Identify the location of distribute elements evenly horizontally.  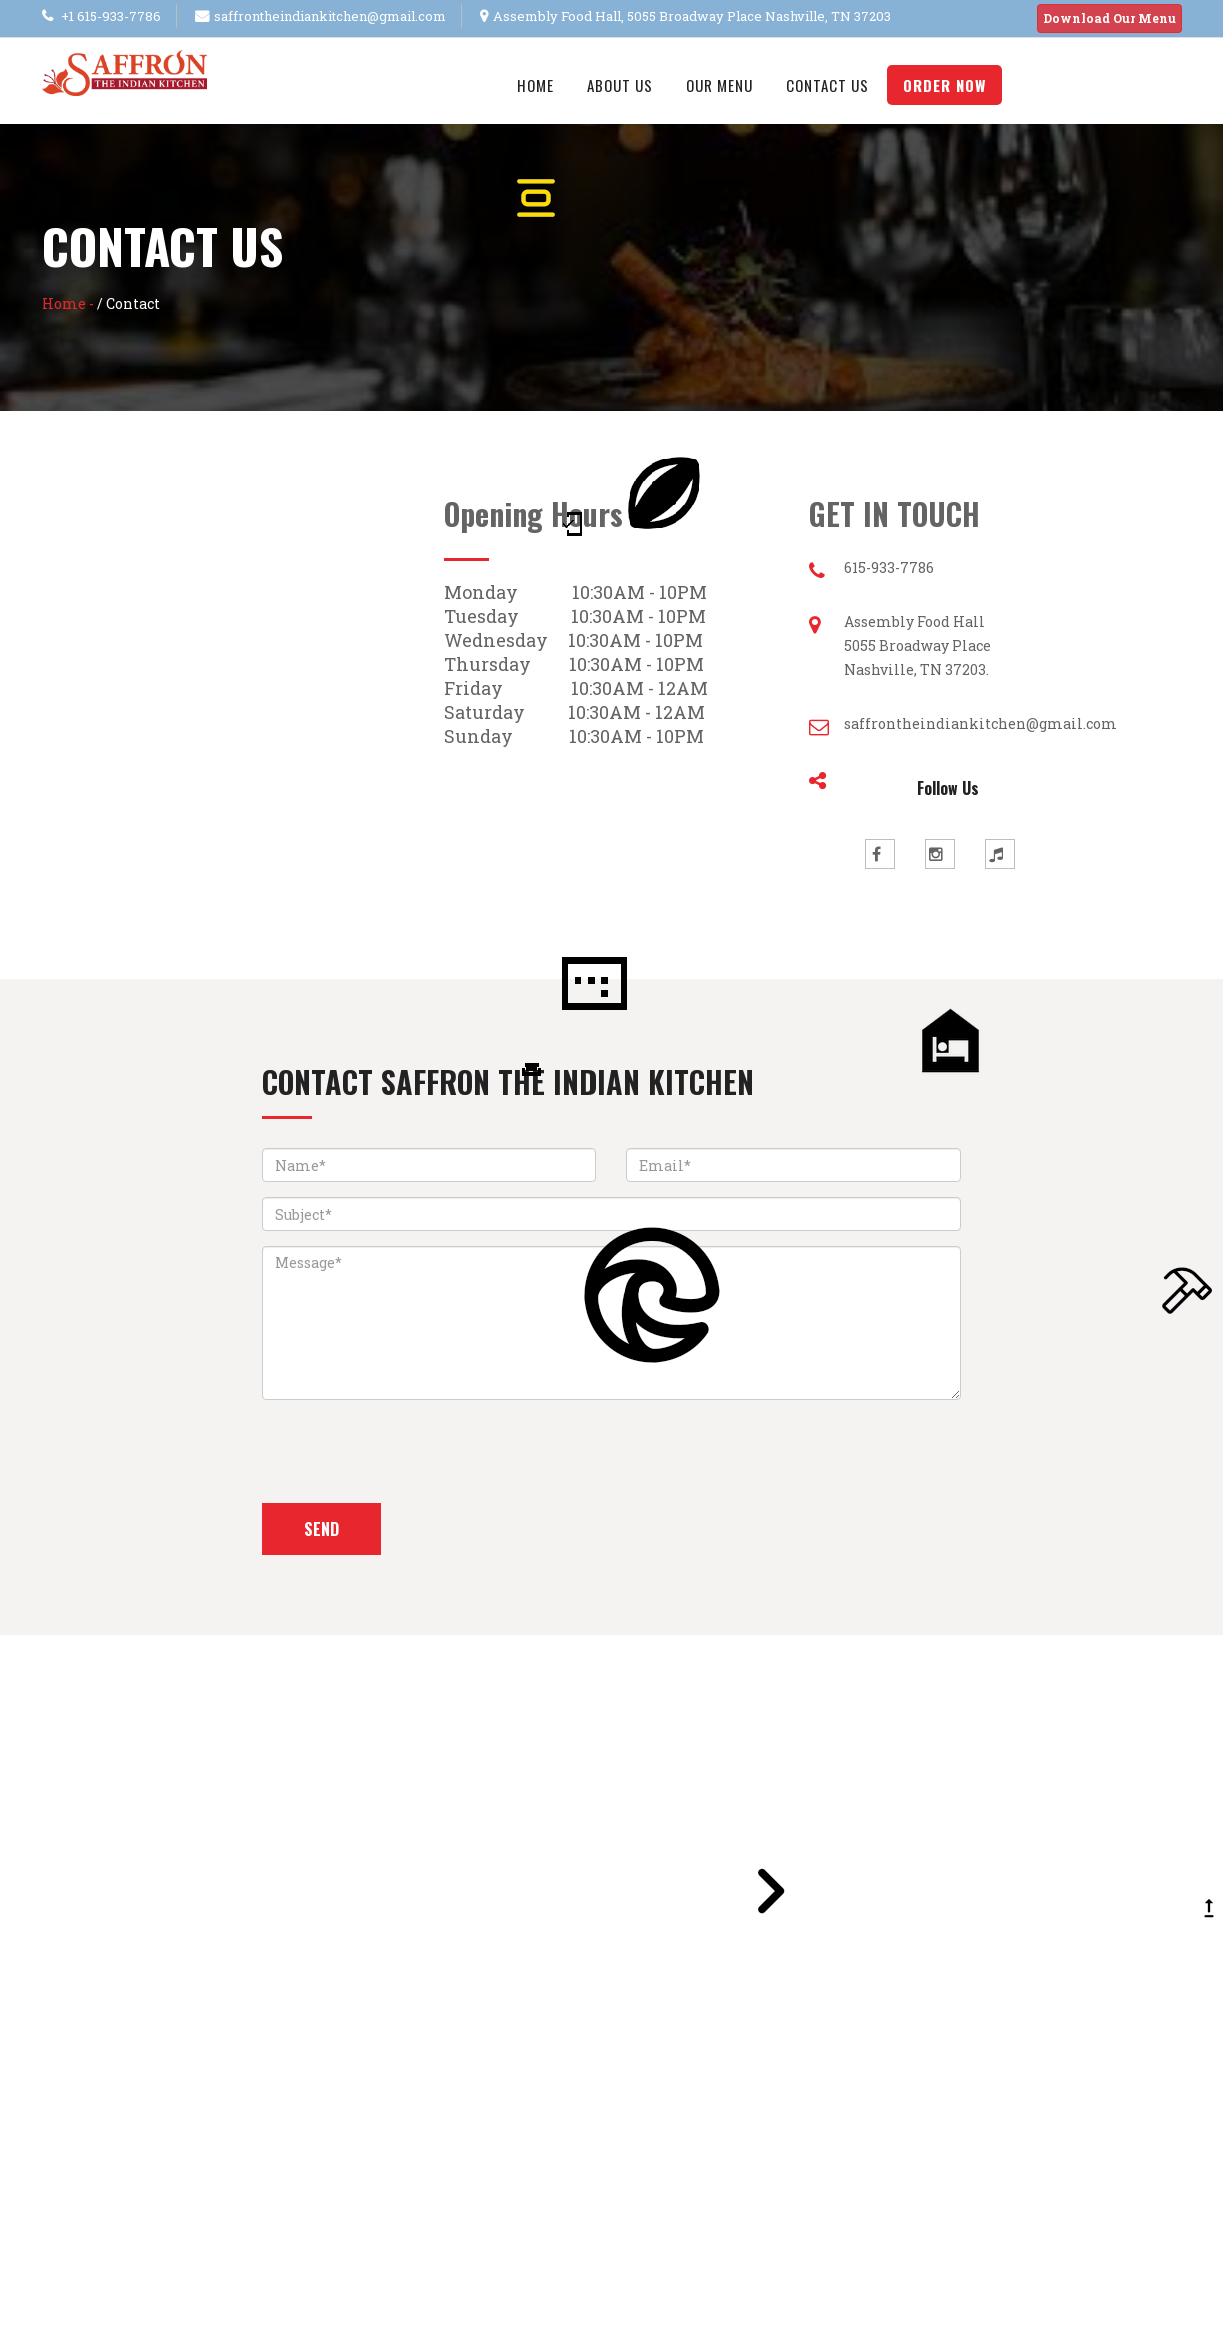
(536, 198).